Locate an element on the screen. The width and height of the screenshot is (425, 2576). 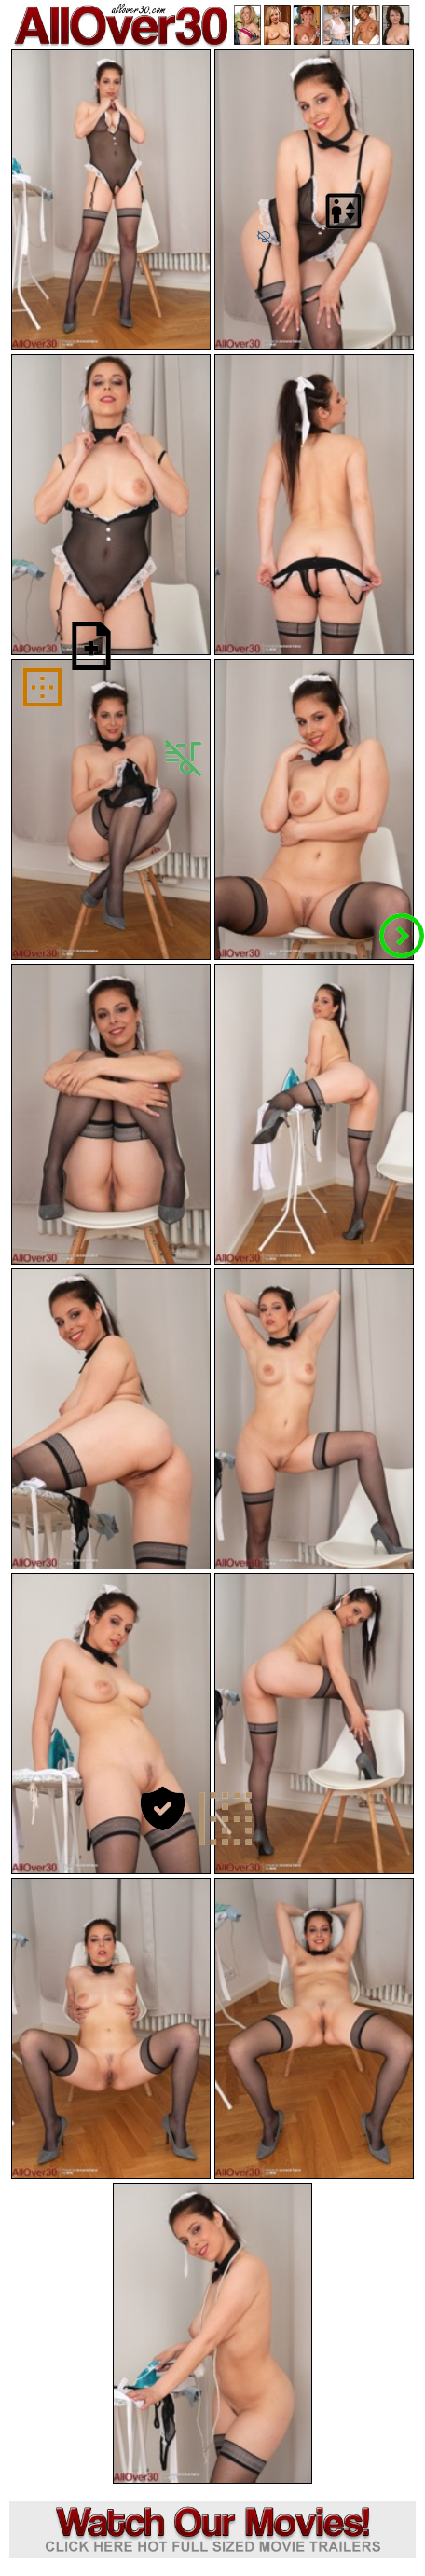
indicates verified or secure status is located at coordinates (162, 1808).